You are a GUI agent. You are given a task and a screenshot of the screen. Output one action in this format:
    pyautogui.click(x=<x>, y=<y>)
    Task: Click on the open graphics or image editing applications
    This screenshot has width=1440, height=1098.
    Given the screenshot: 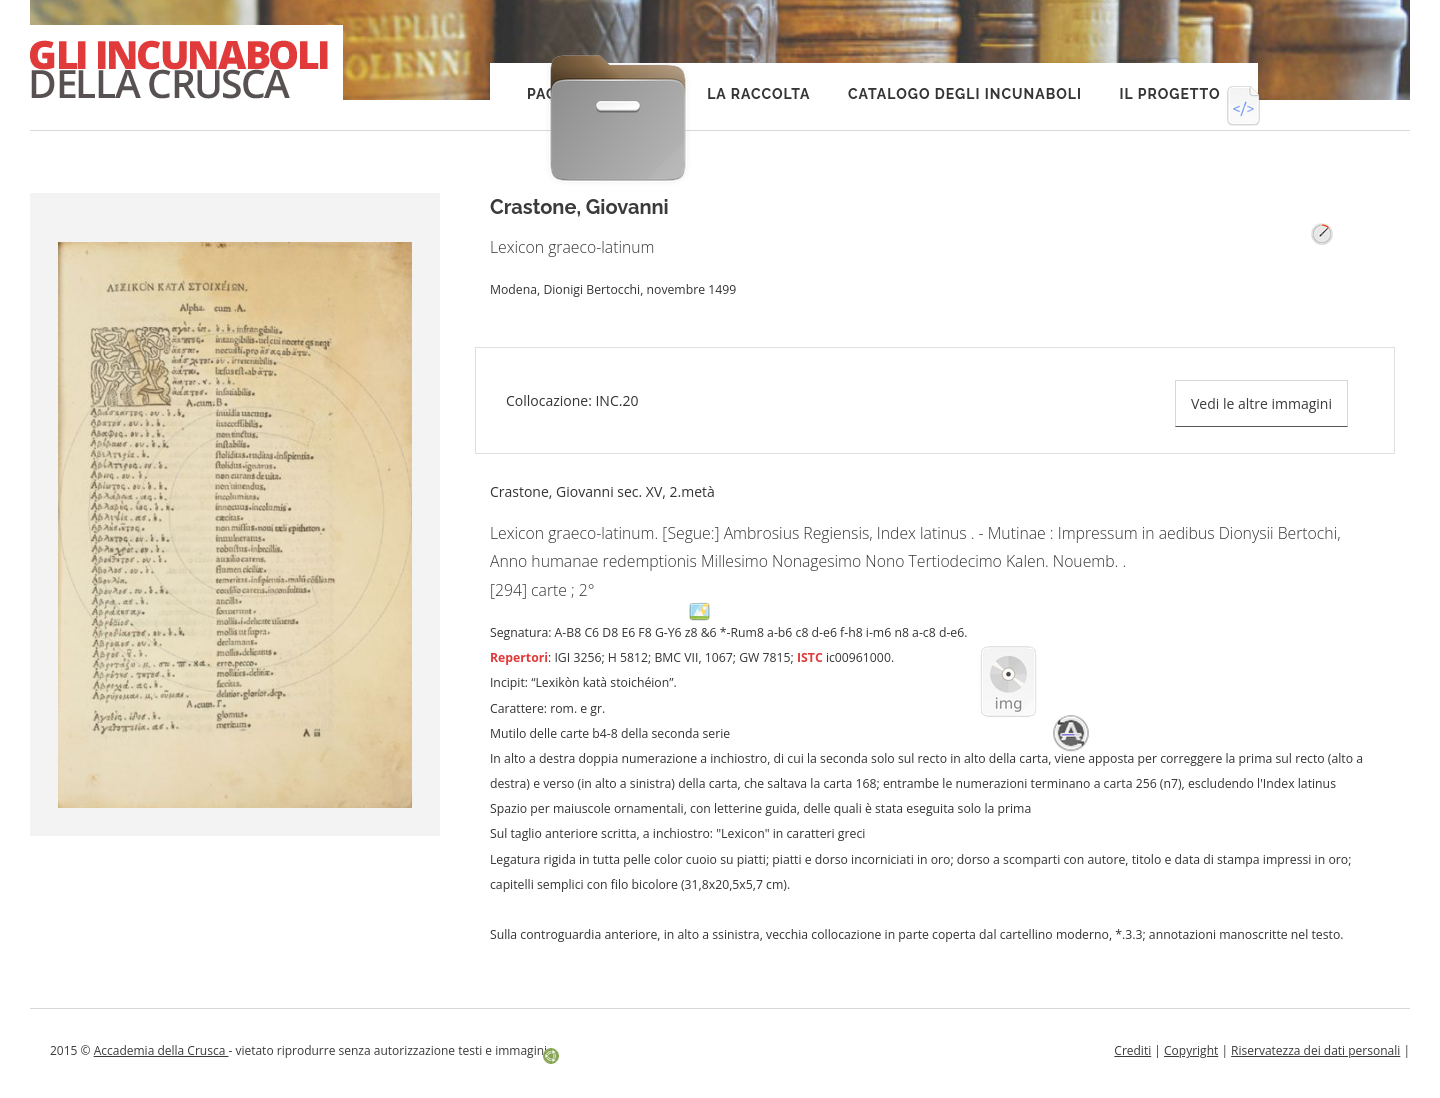 What is the action you would take?
    pyautogui.click(x=699, y=611)
    